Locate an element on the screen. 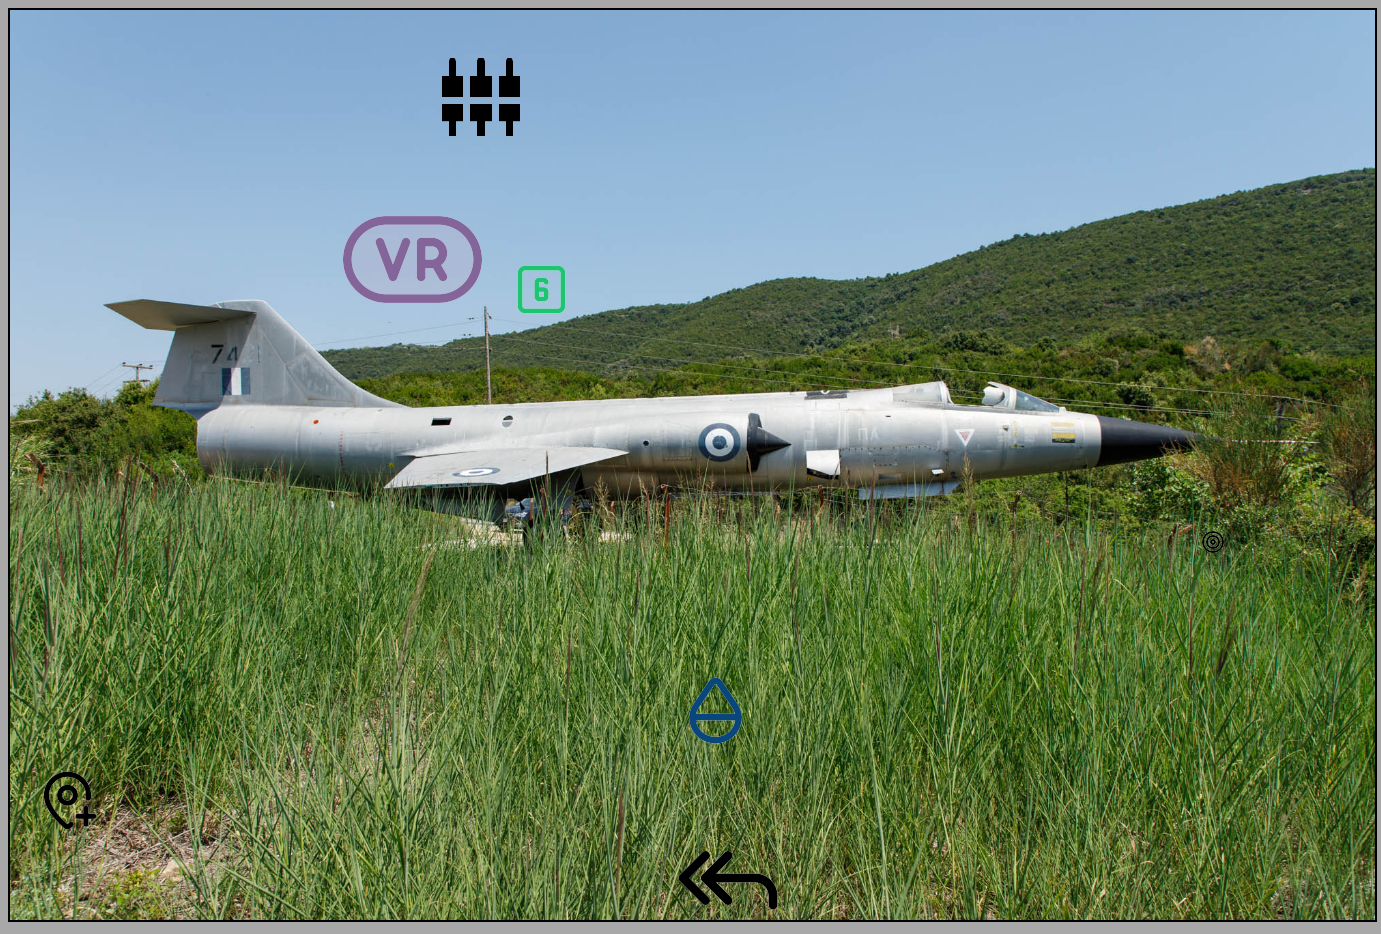 The width and height of the screenshot is (1381, 934). reply to all recipients of an email or message is located at coordinates (728, 878).